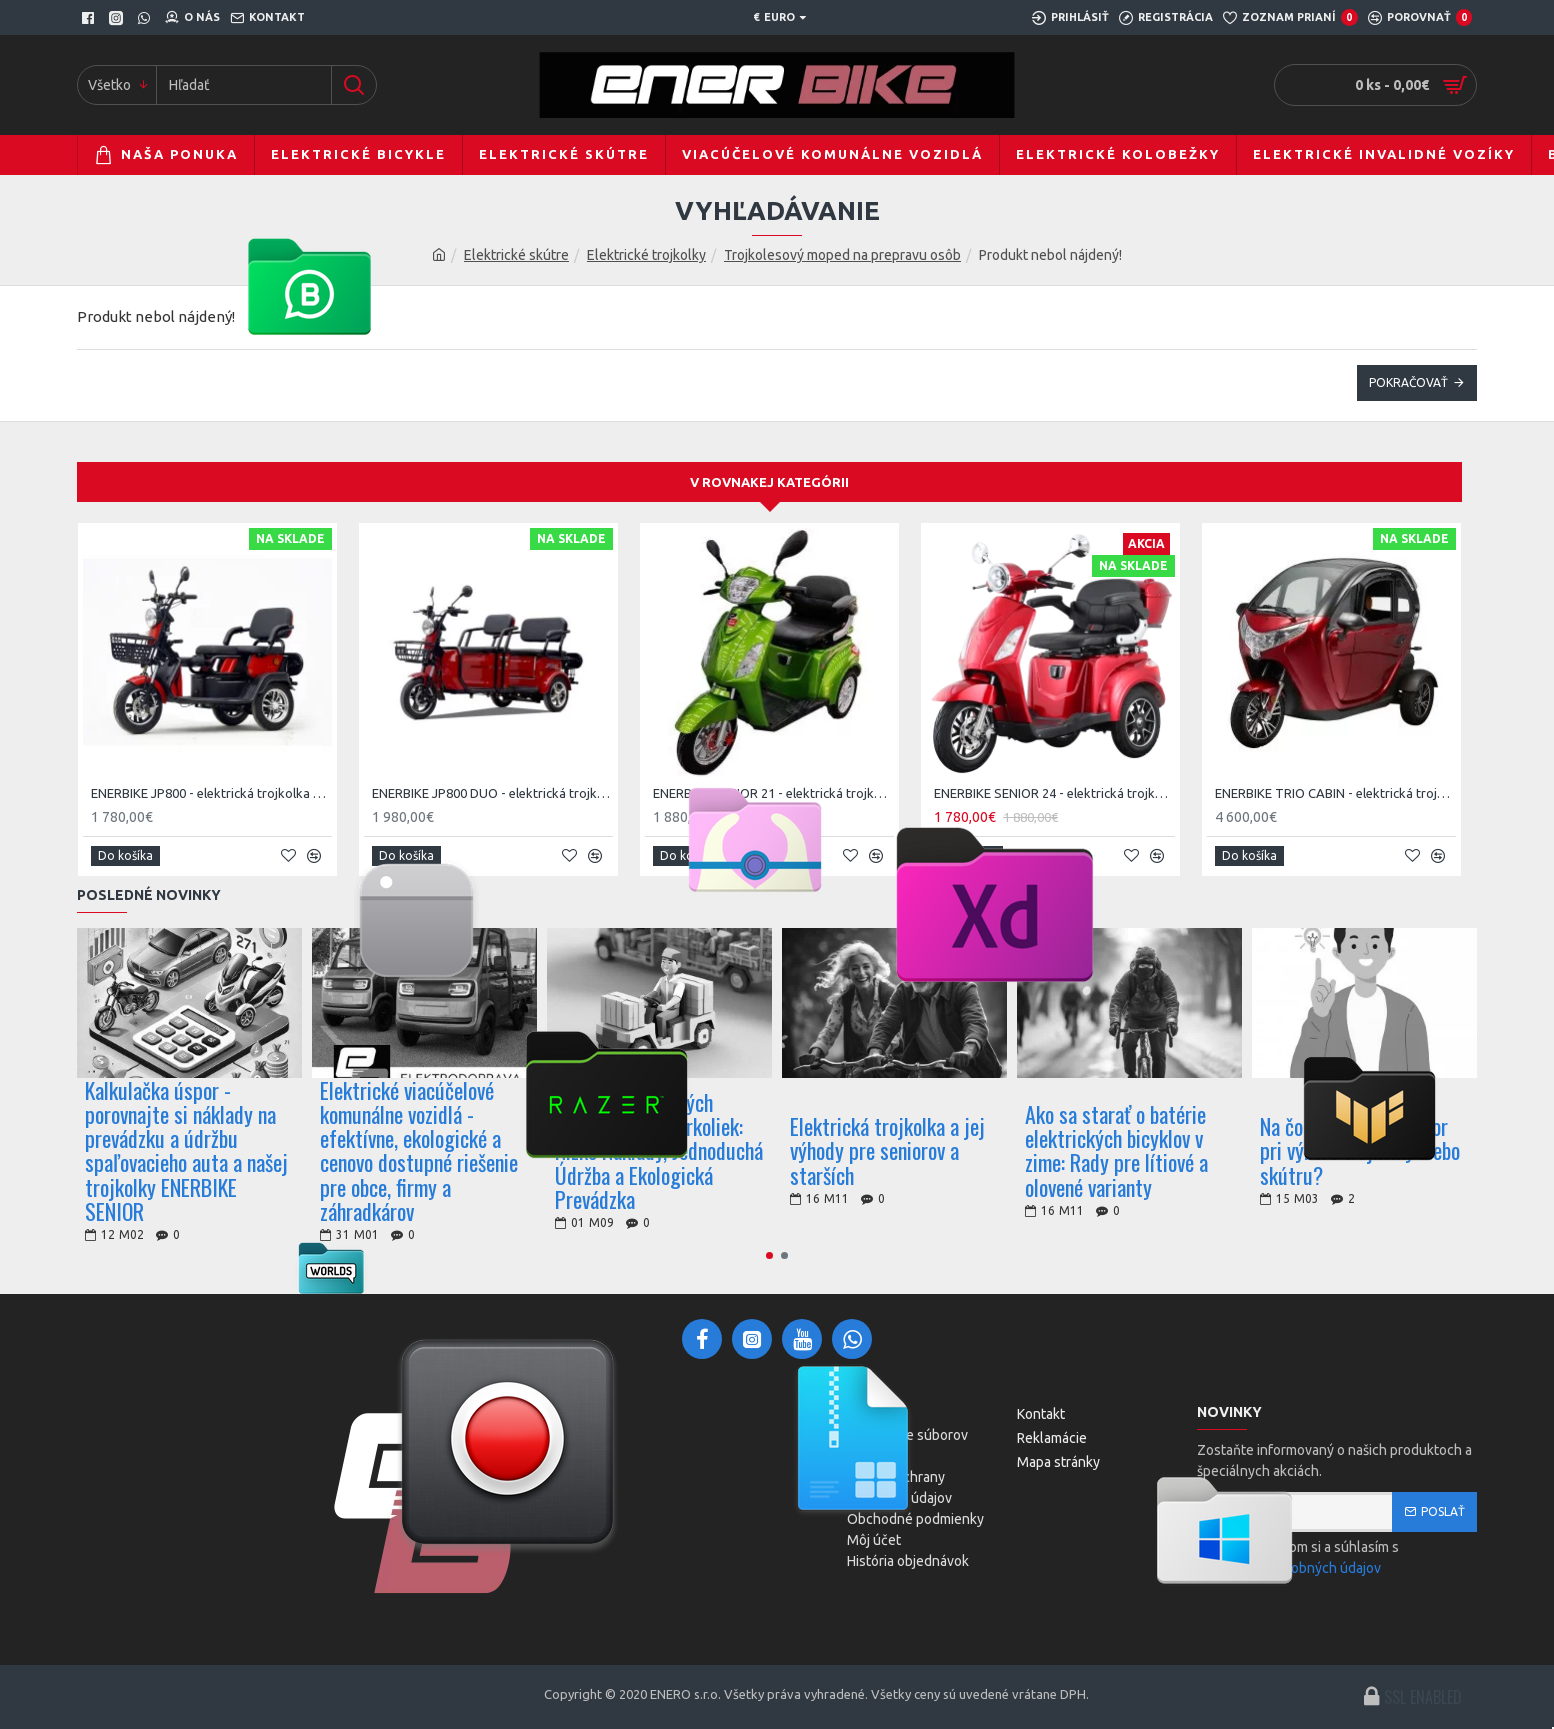 This screenshot has width=1554, height=1729. What do you see at coordinates (309, 290) in the screenshot?
I see `folder containing whatsapp business files and data` at bounding box center [309, 290].